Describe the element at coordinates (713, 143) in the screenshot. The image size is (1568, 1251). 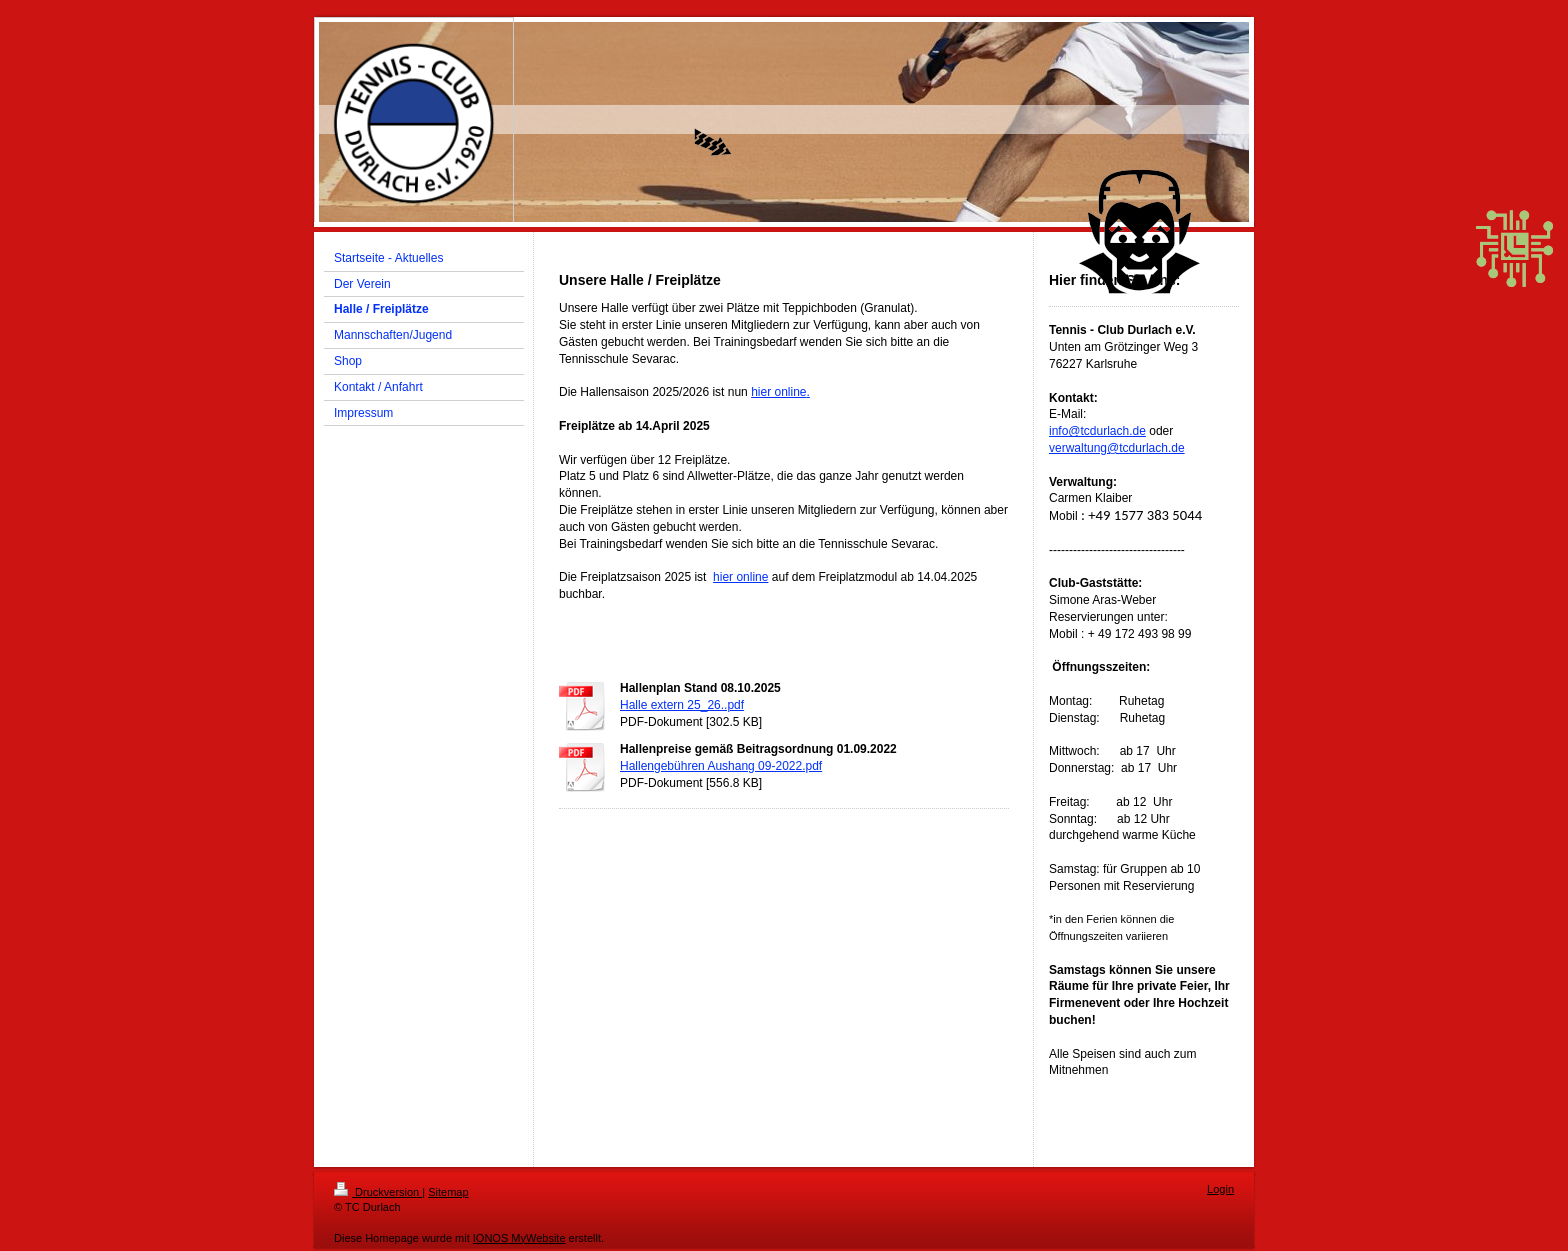
I see `indicates a zigzag or indirect path direction` at that location.